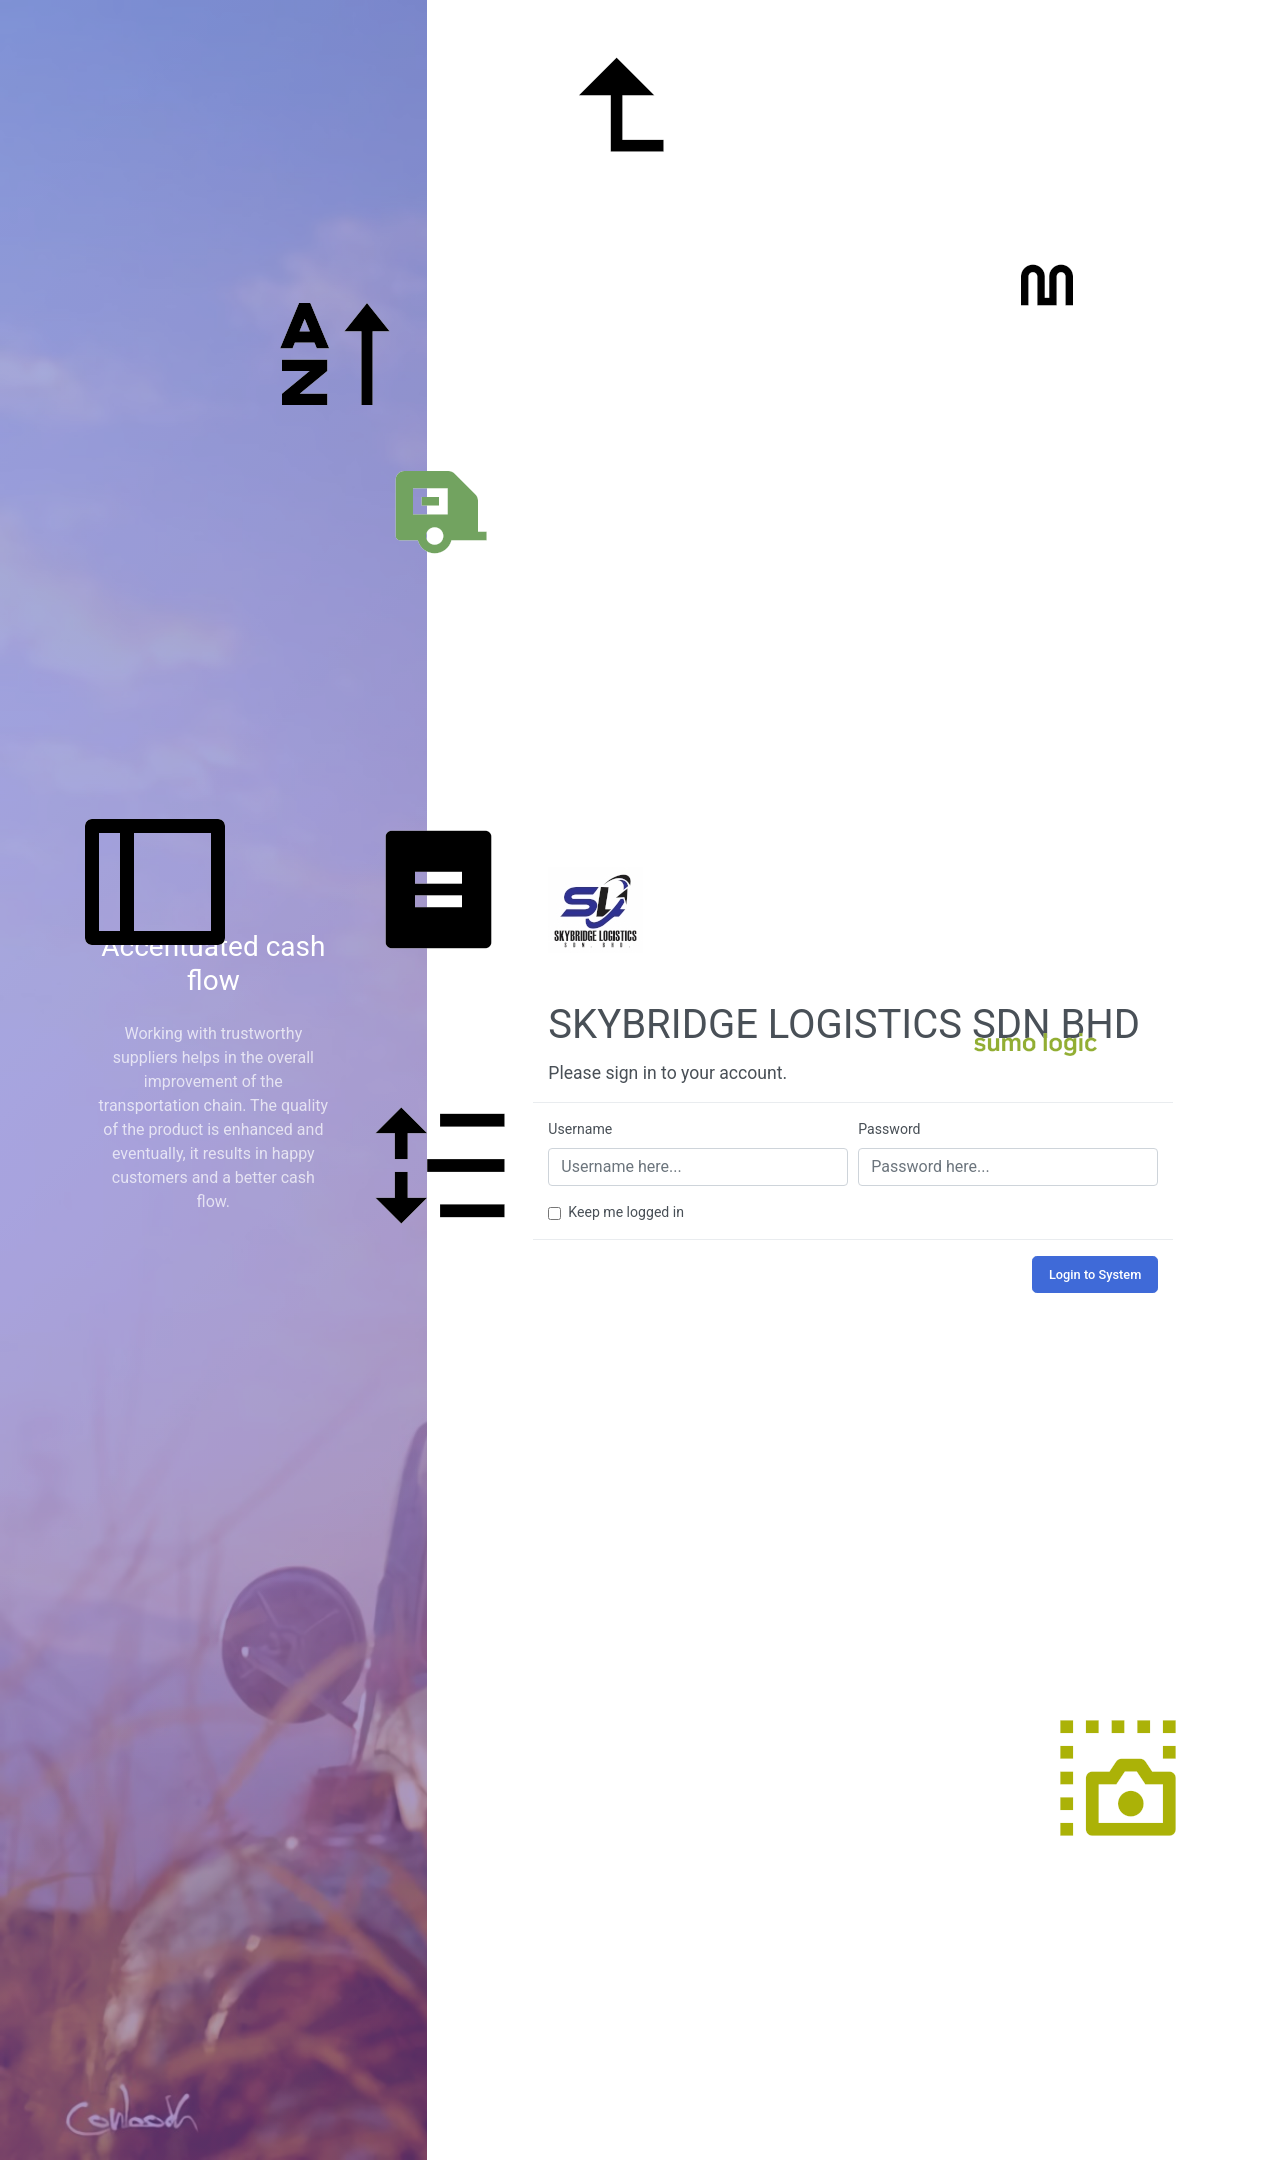 This screenshot has height=2160, width=1280. Describe the element at coordinates (155, 882) in the screenshot. I see `switch to left sidebar layout` at that location.